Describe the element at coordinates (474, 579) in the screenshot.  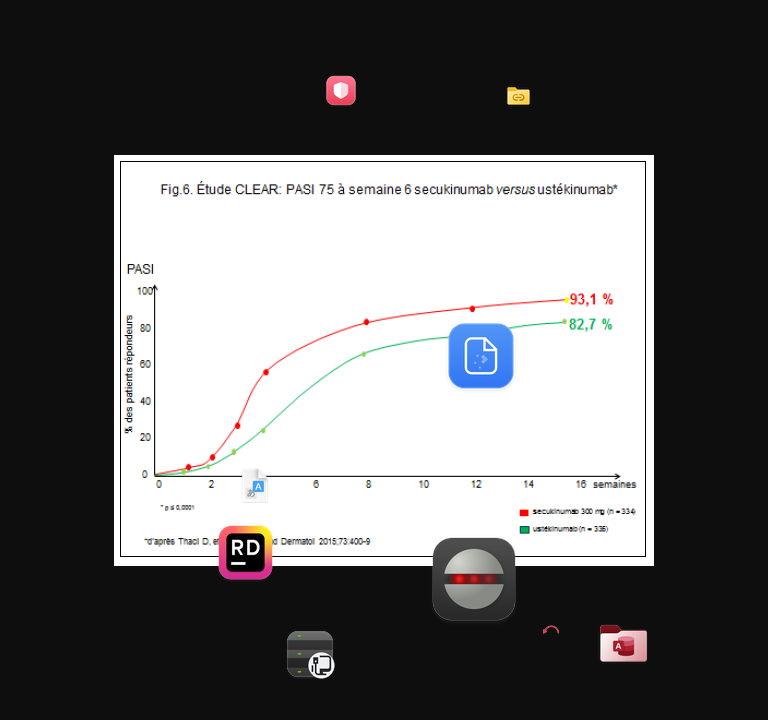
I see `launch gnome robots game` at that location.